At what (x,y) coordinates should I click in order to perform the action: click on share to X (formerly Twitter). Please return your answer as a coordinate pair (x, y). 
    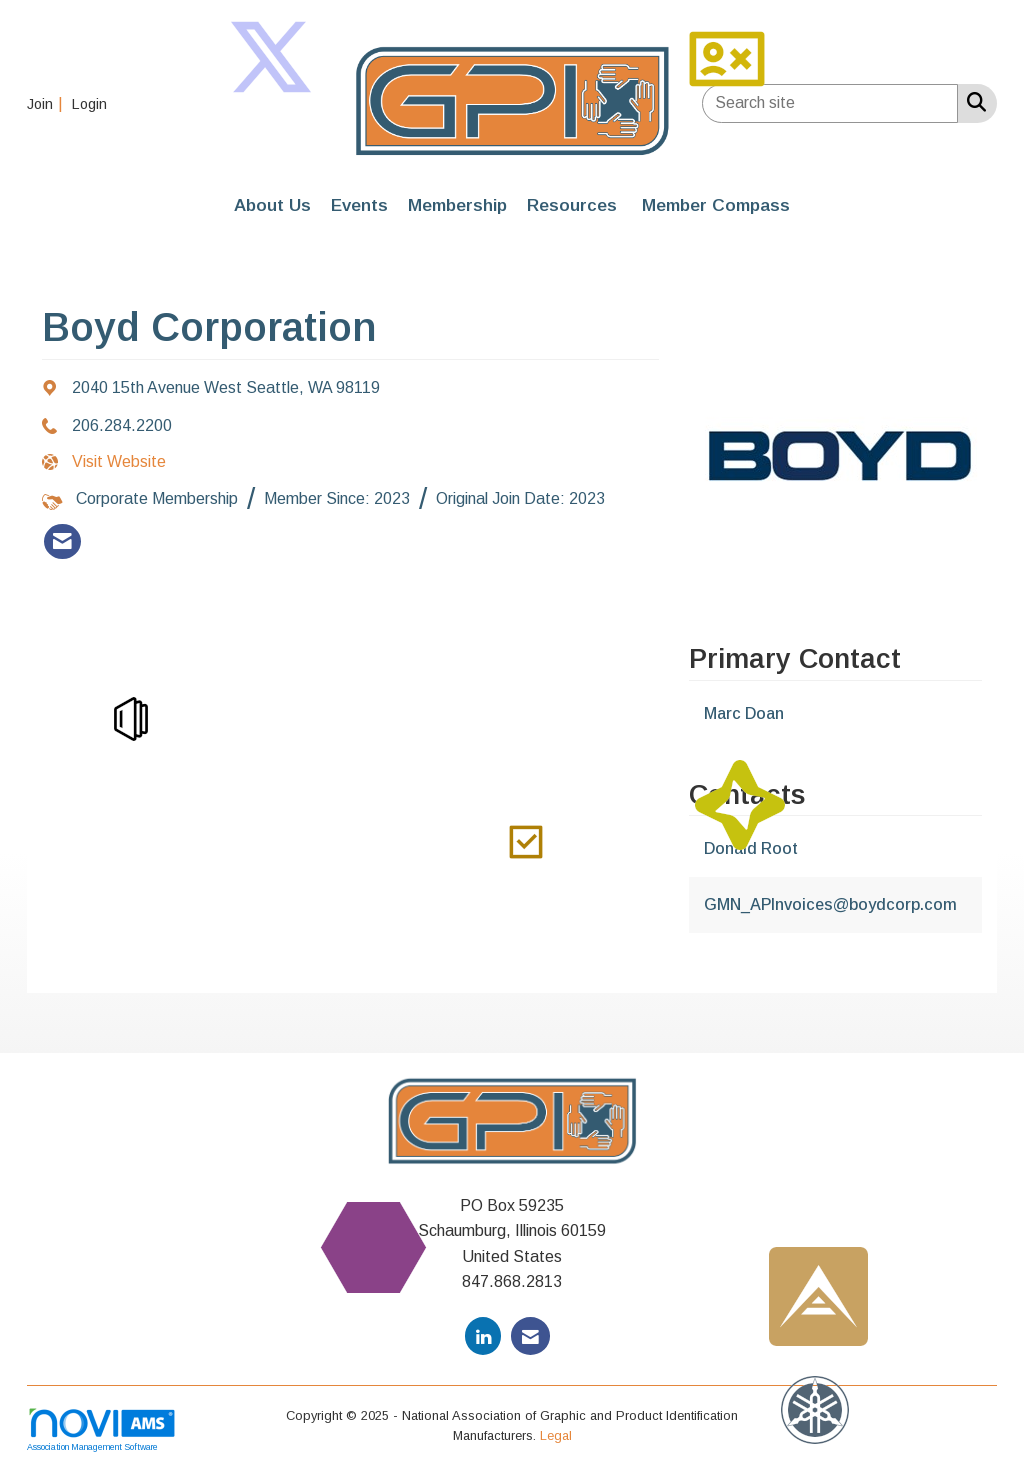
    Looking at the image, I should click on (271, 57).